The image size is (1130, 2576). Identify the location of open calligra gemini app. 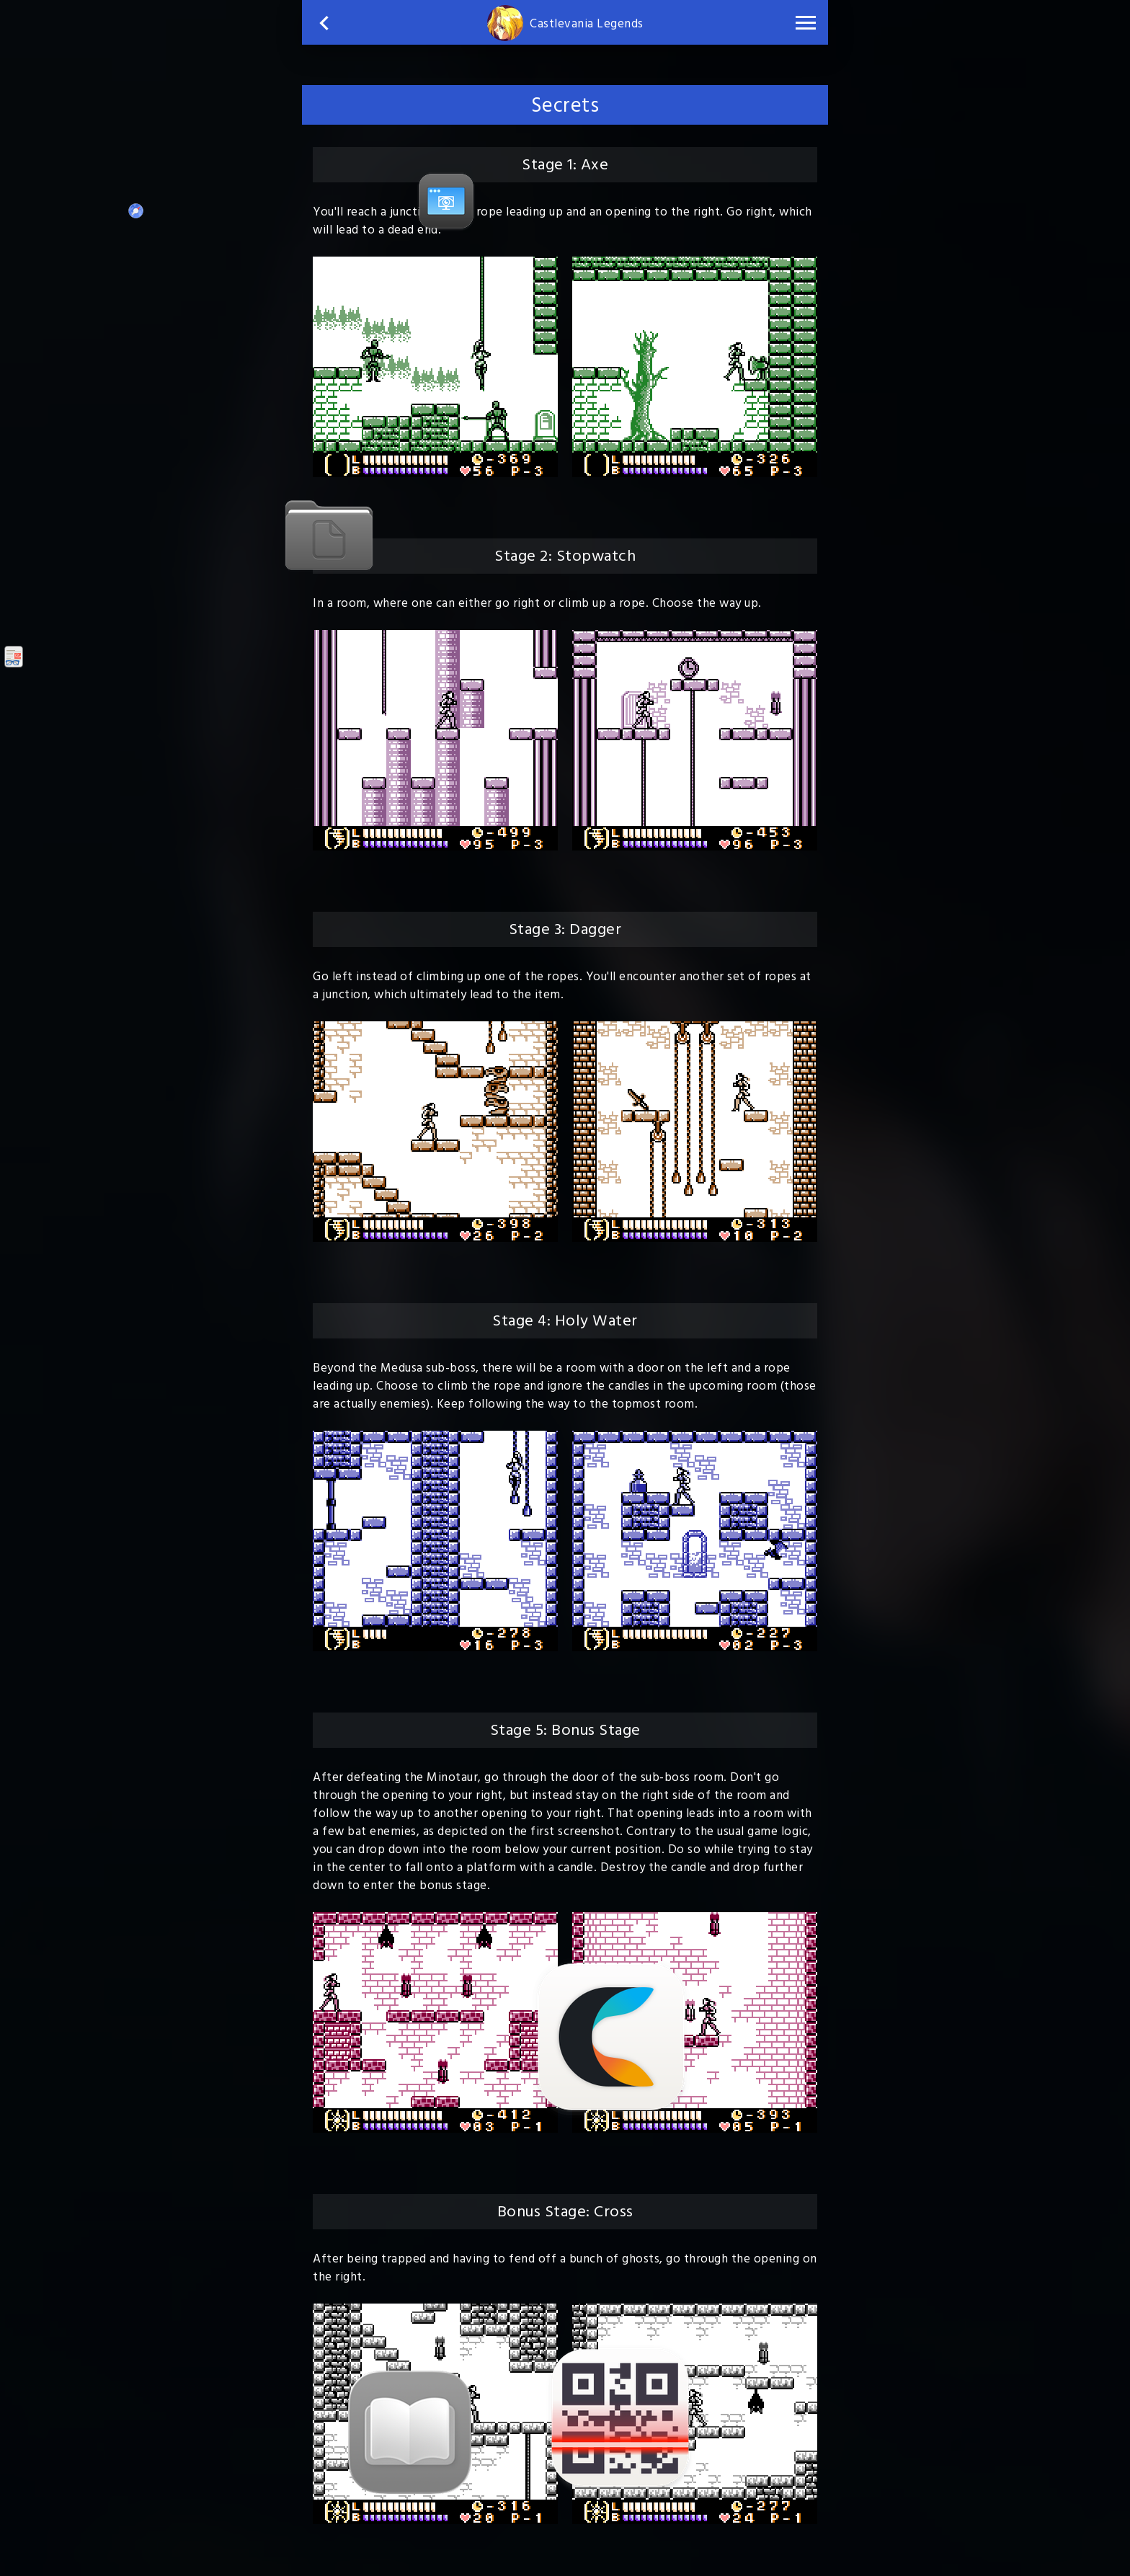
(611, 2037).